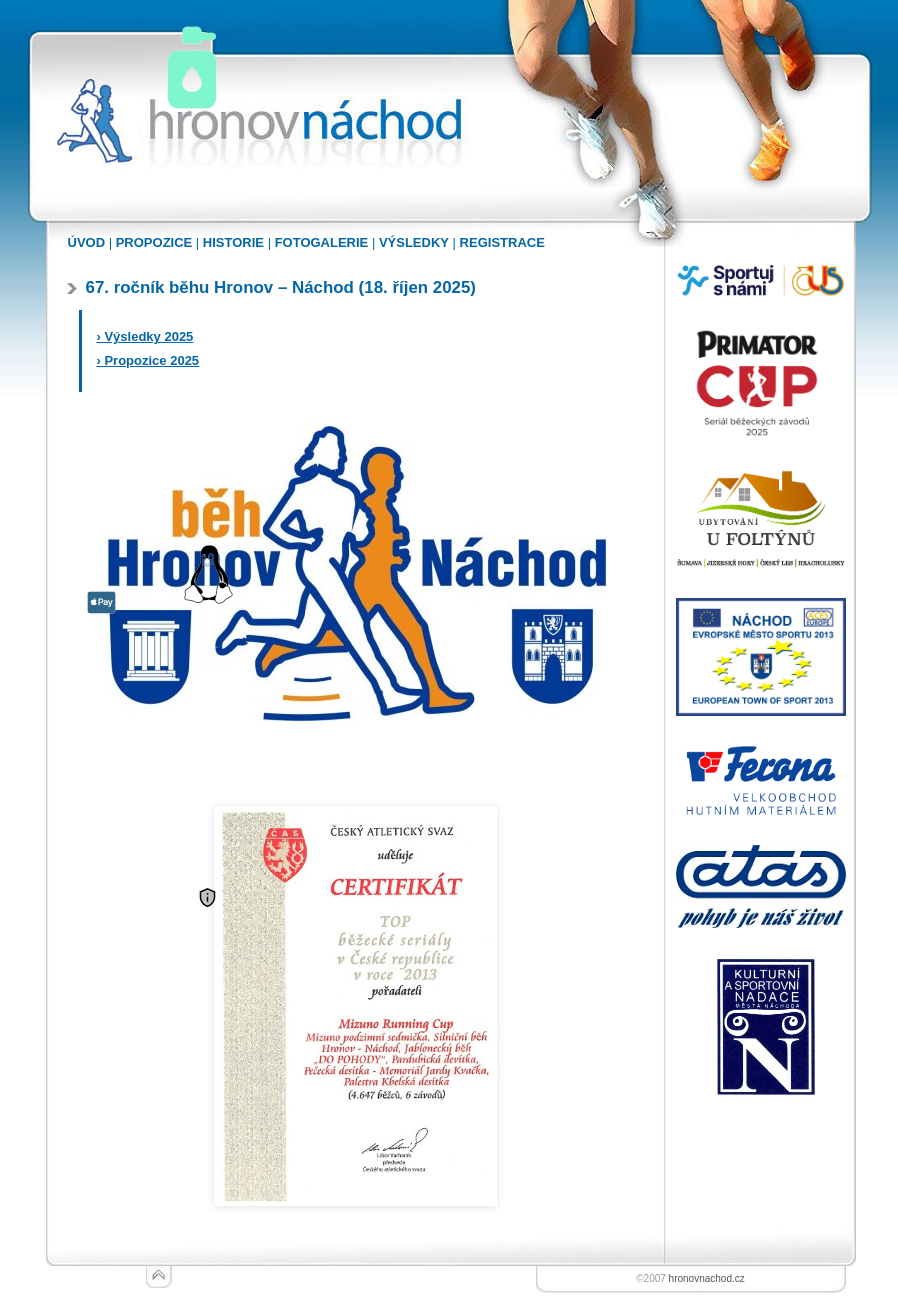 The width and height of the screenshot is (898, 1306). Describe the element at coordinates (207, 897) in the screenshot. I see `view privacy policy or information` at that location.